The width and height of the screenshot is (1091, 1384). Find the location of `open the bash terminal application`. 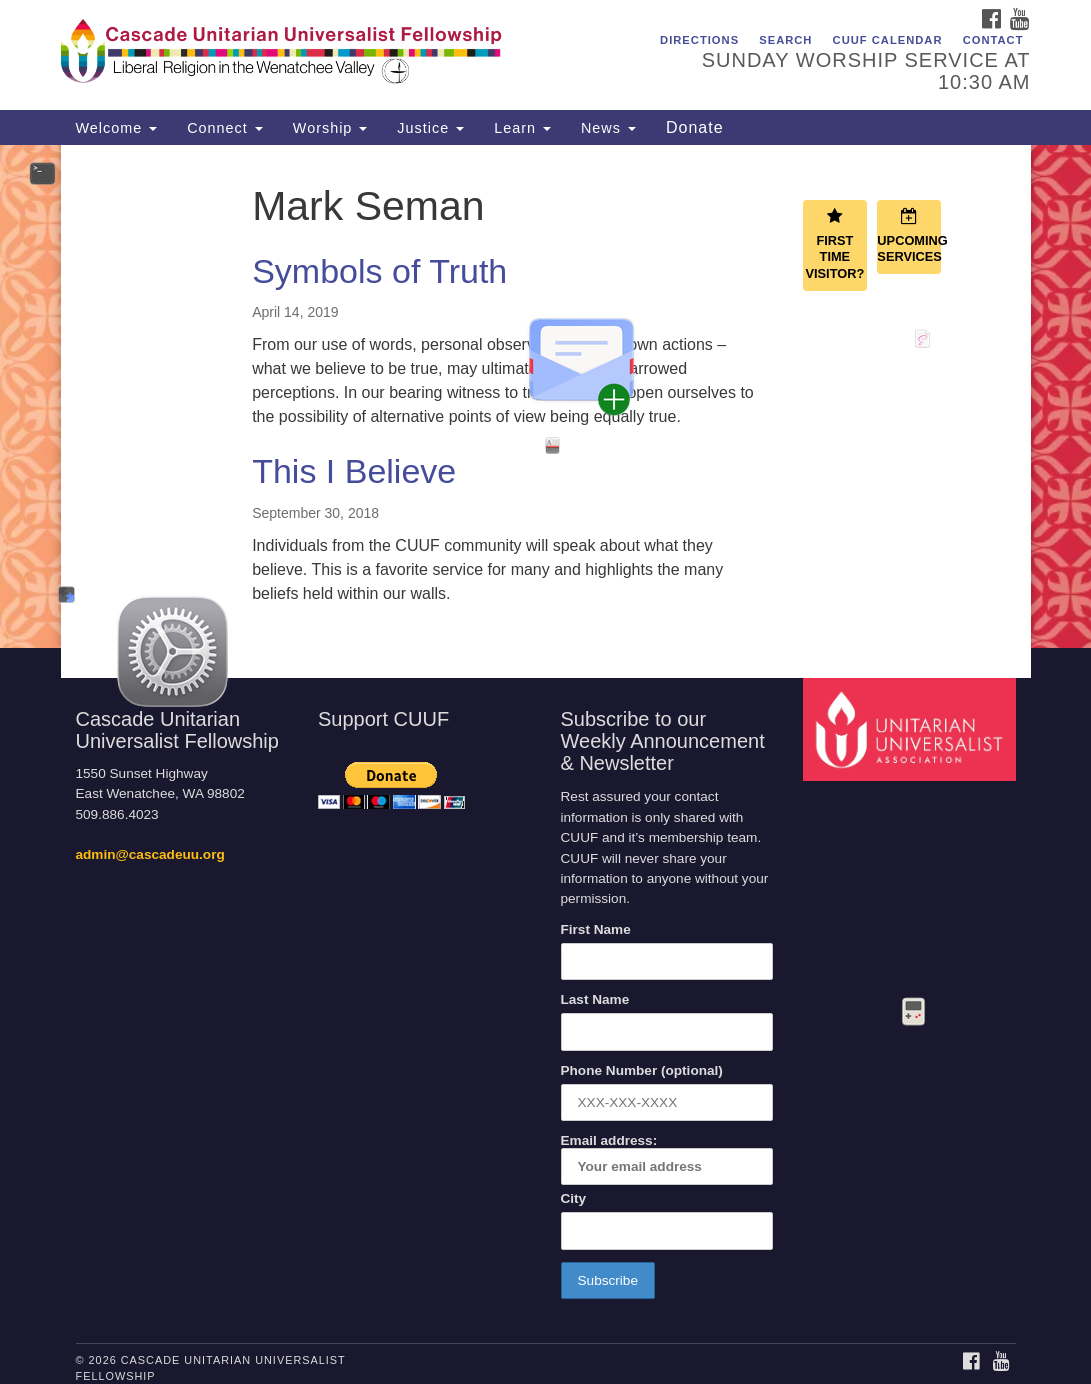

open the bash terminal application is located at coordinates (42, 173).